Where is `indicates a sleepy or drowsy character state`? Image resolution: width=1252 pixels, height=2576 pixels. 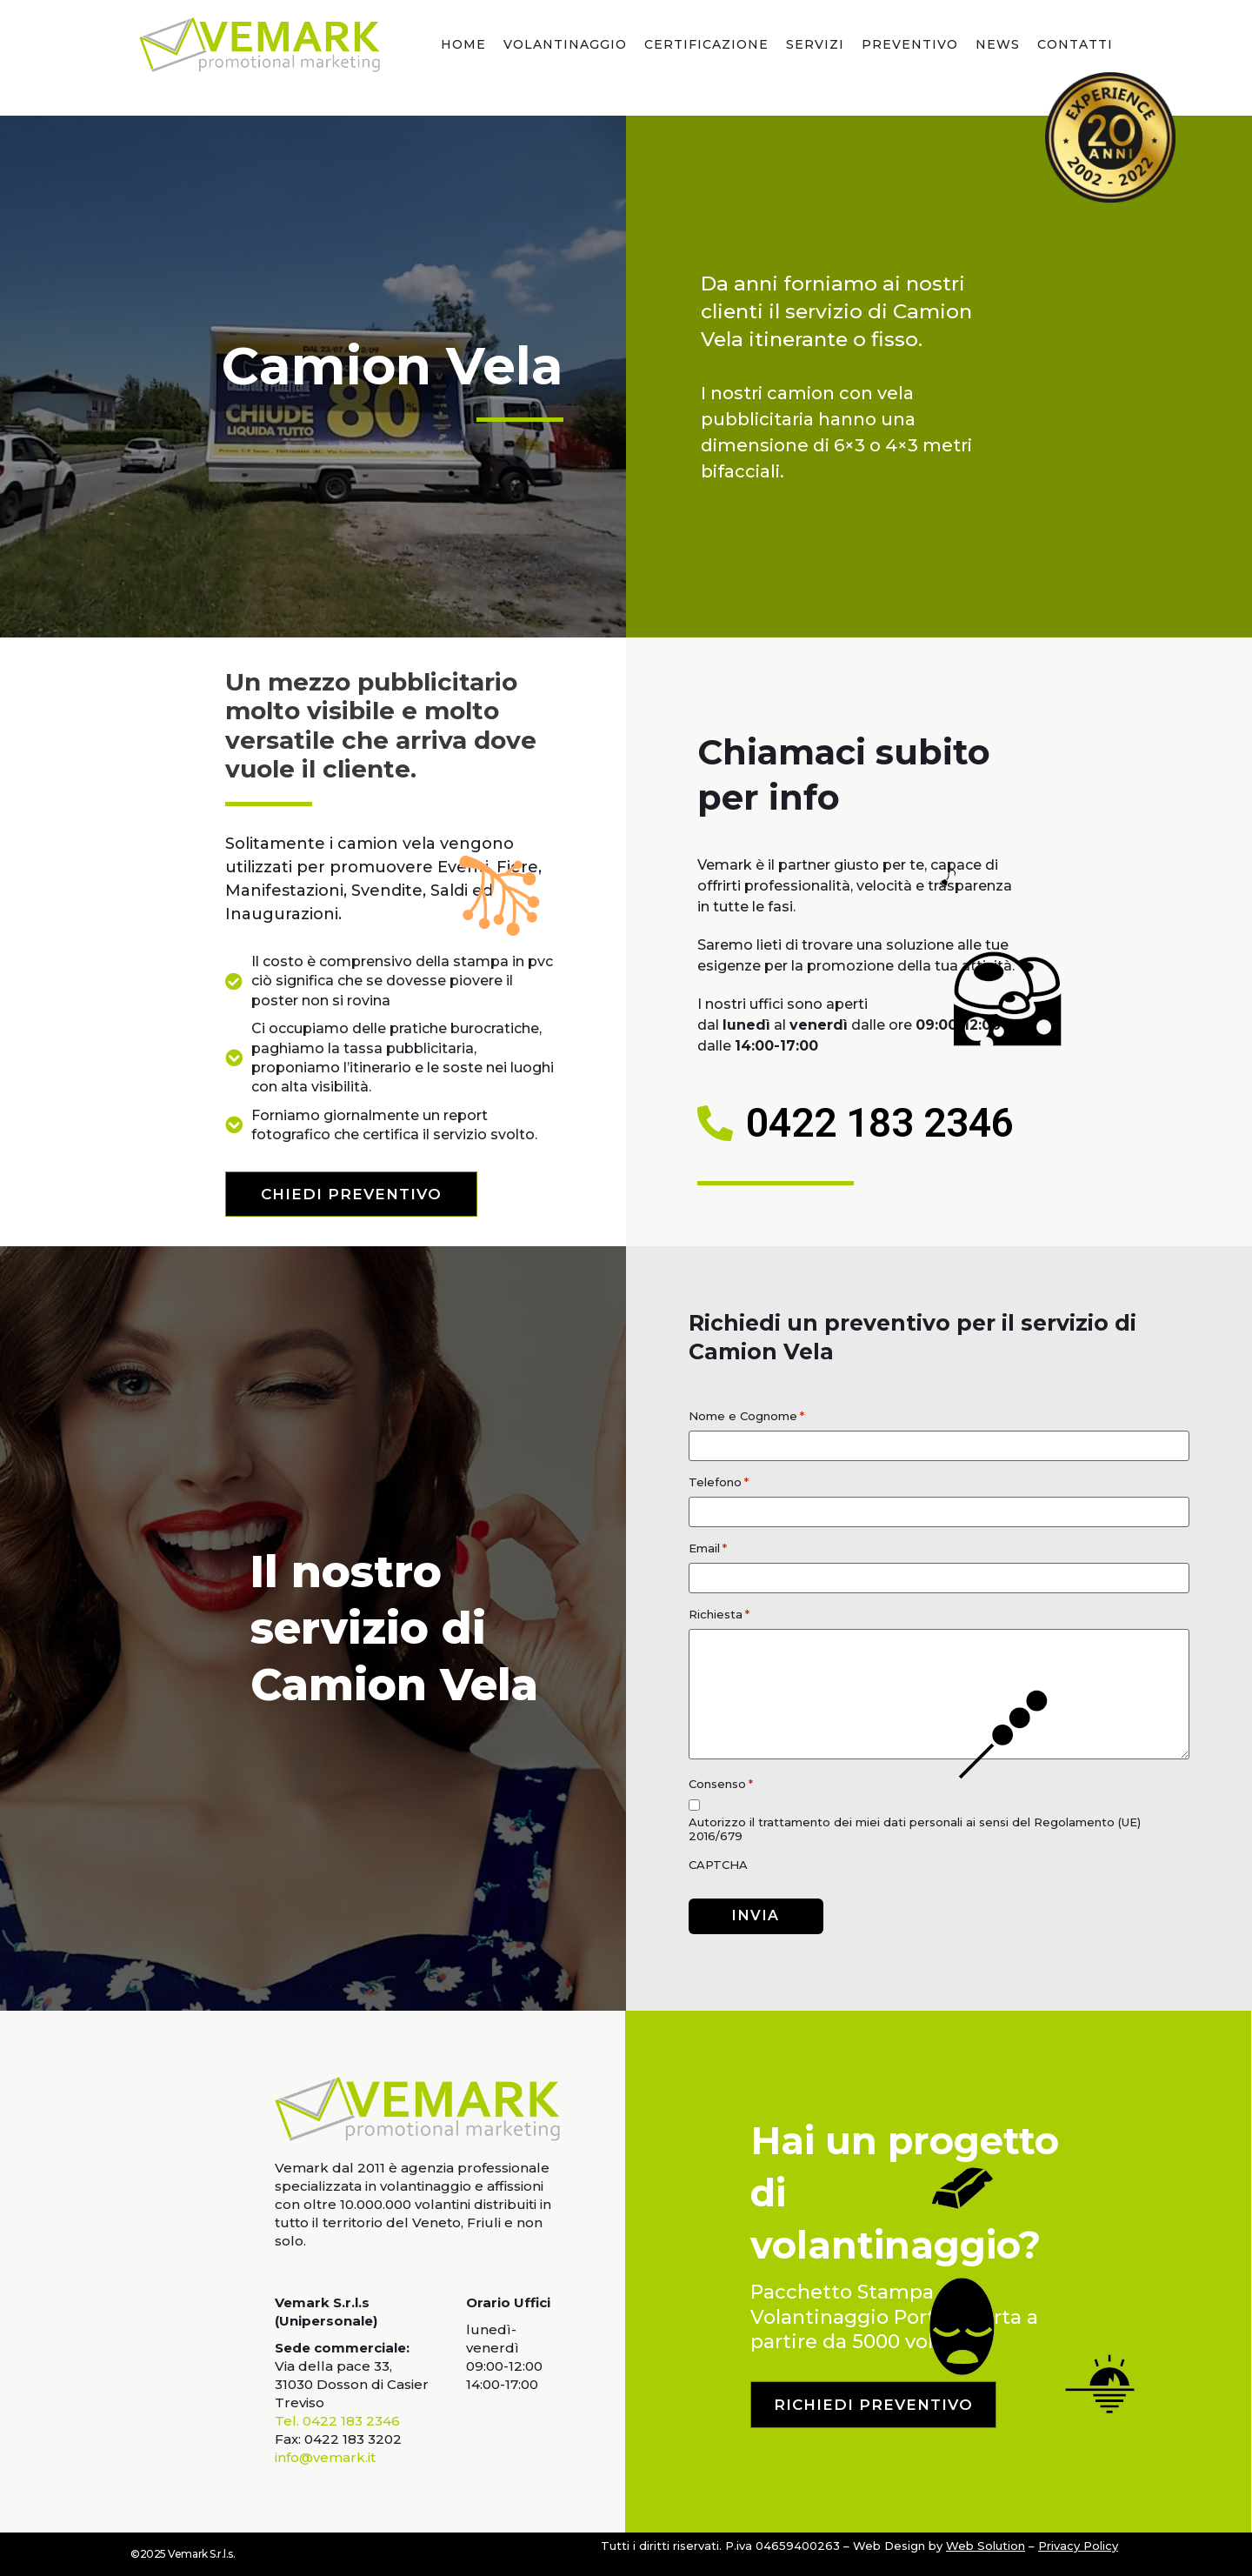
indicates a sleepy or drowsy character state is located at coordinates (963, 2326).